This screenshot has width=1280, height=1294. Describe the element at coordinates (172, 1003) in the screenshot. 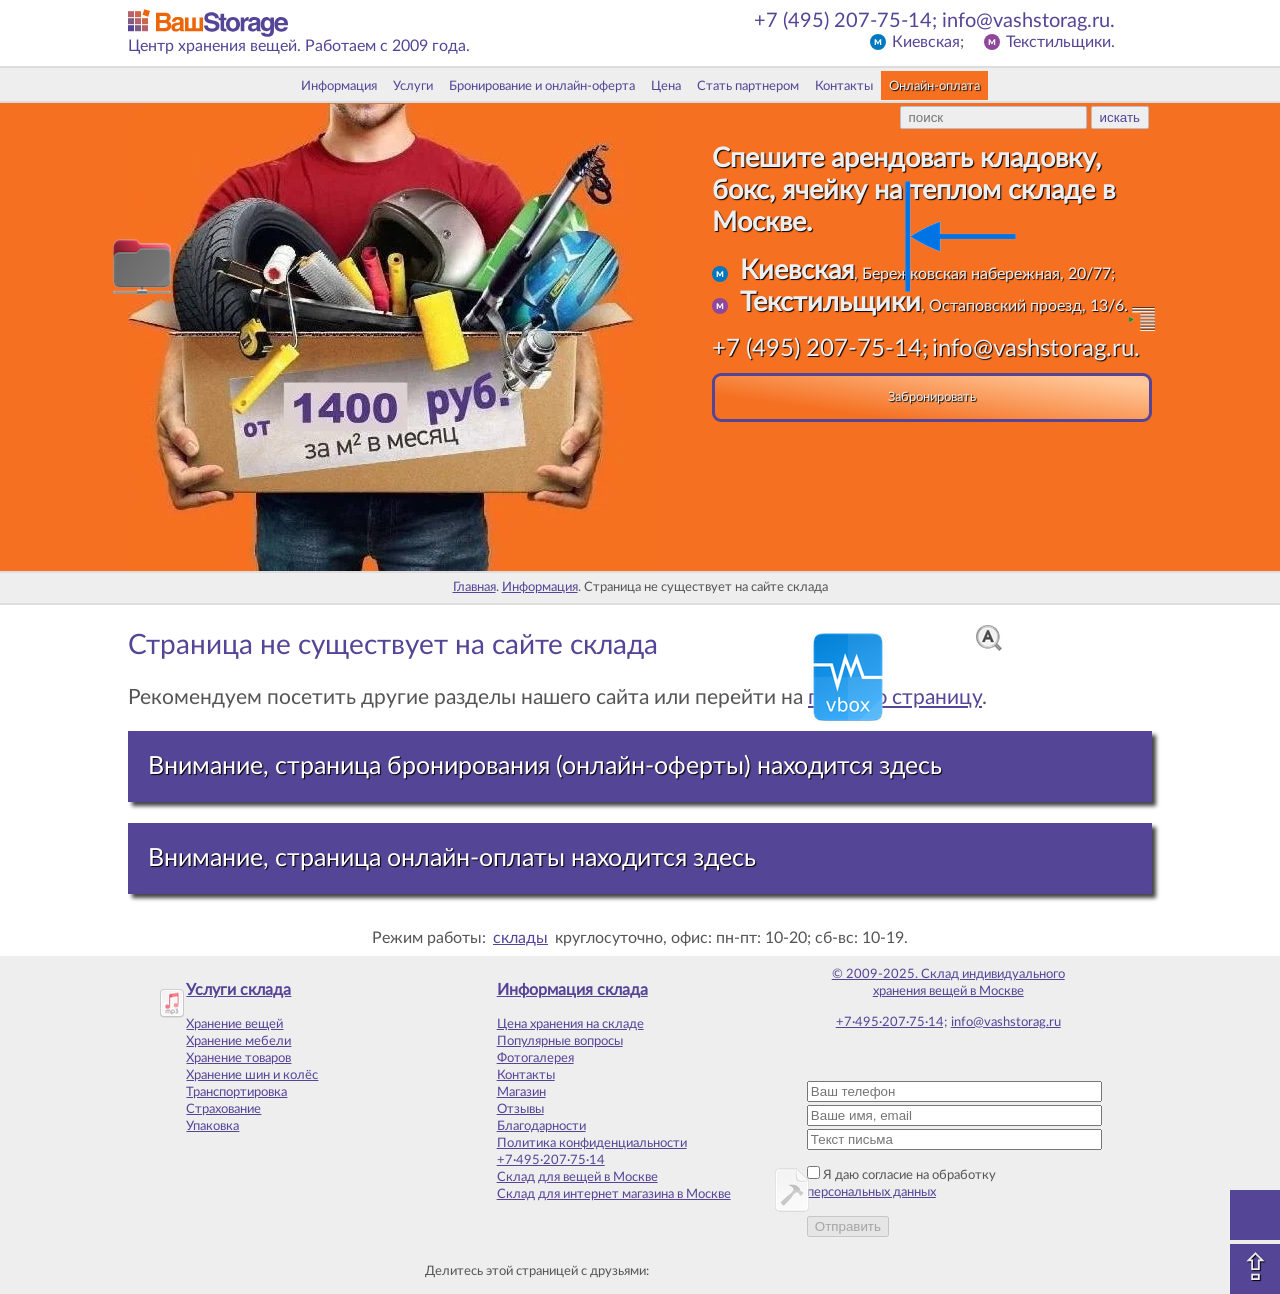

I see `an mp3 audio file` at that location.